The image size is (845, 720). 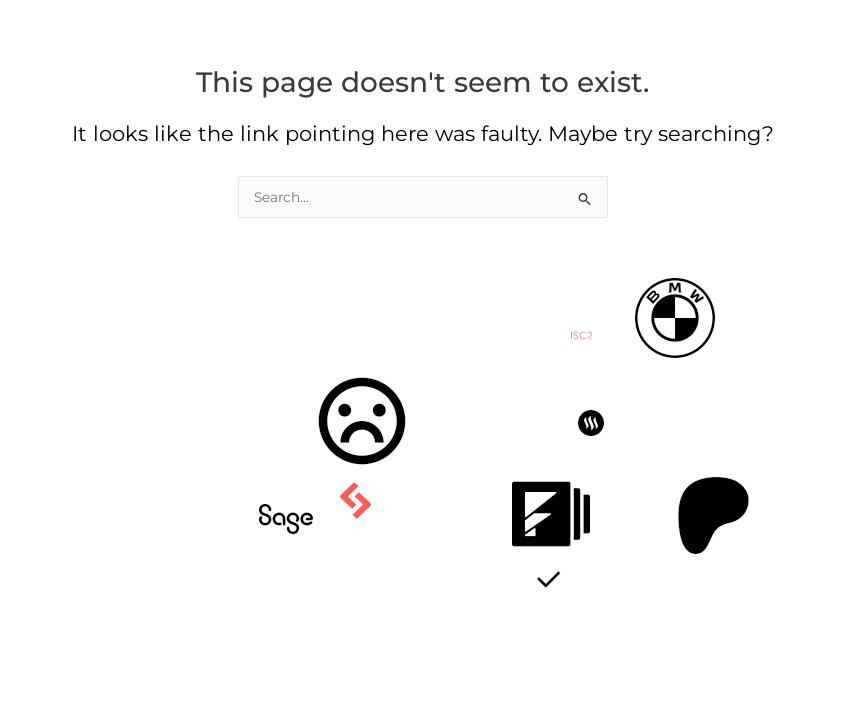 I want to click on sage software logo, so click(x=286, y=519).